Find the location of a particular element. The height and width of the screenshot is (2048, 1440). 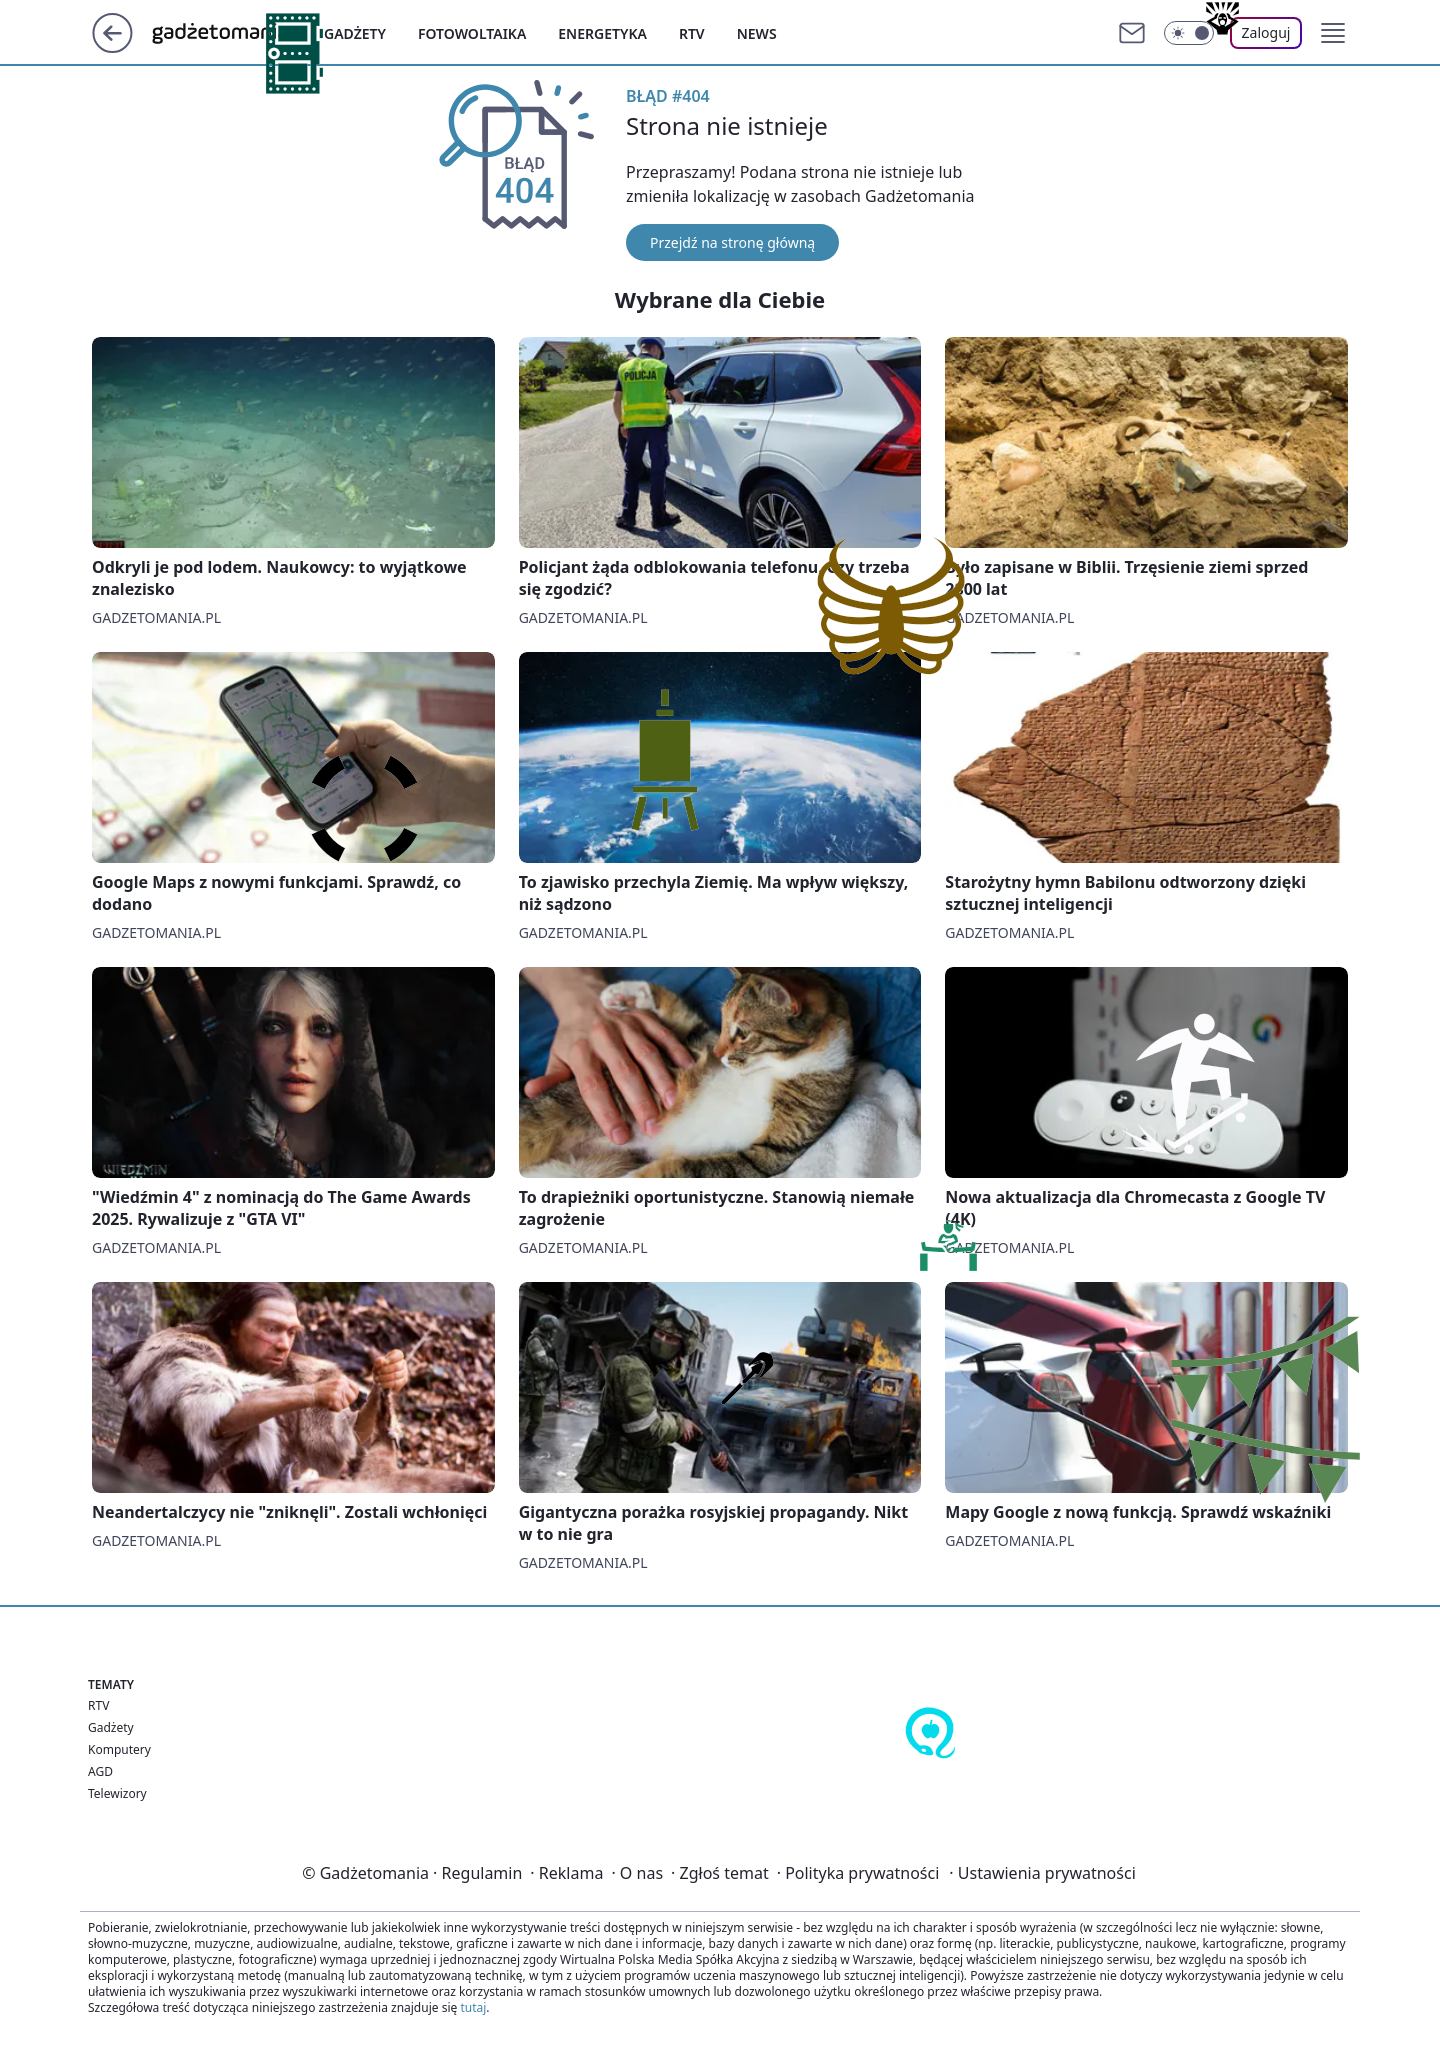

open drawing or painting tools is located at coordinates (665, 760).